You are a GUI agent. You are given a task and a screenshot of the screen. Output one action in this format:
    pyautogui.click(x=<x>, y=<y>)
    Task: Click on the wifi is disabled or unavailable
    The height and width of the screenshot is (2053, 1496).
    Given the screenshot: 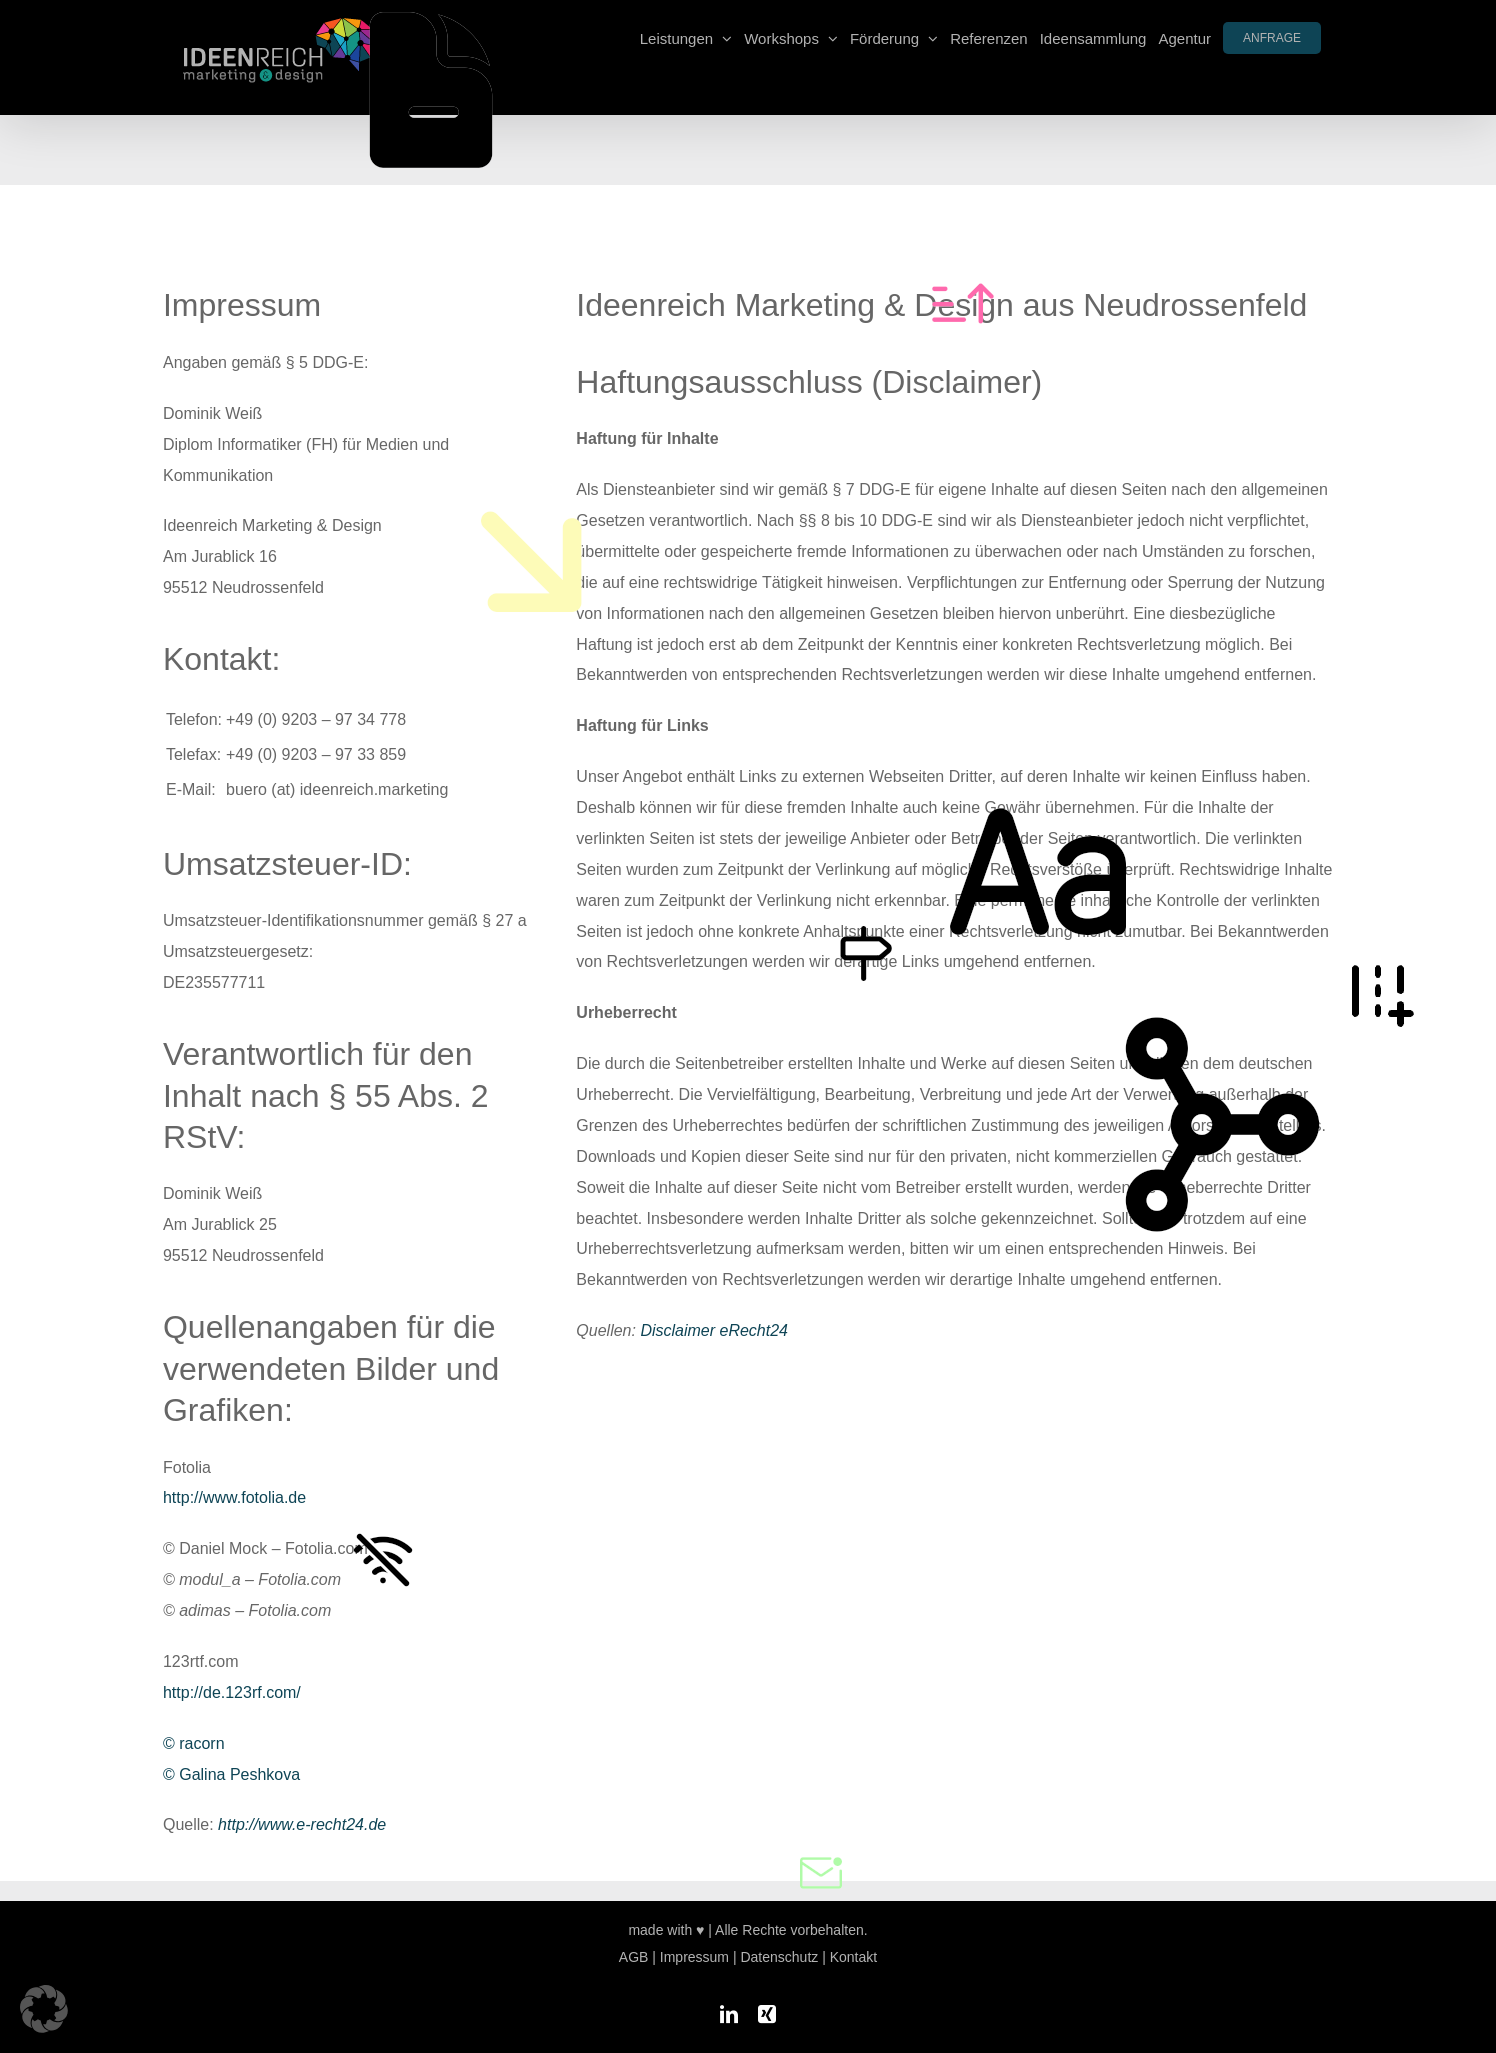 What is the action you would take?
    pyautogui.click(x=383, y=1560)
    